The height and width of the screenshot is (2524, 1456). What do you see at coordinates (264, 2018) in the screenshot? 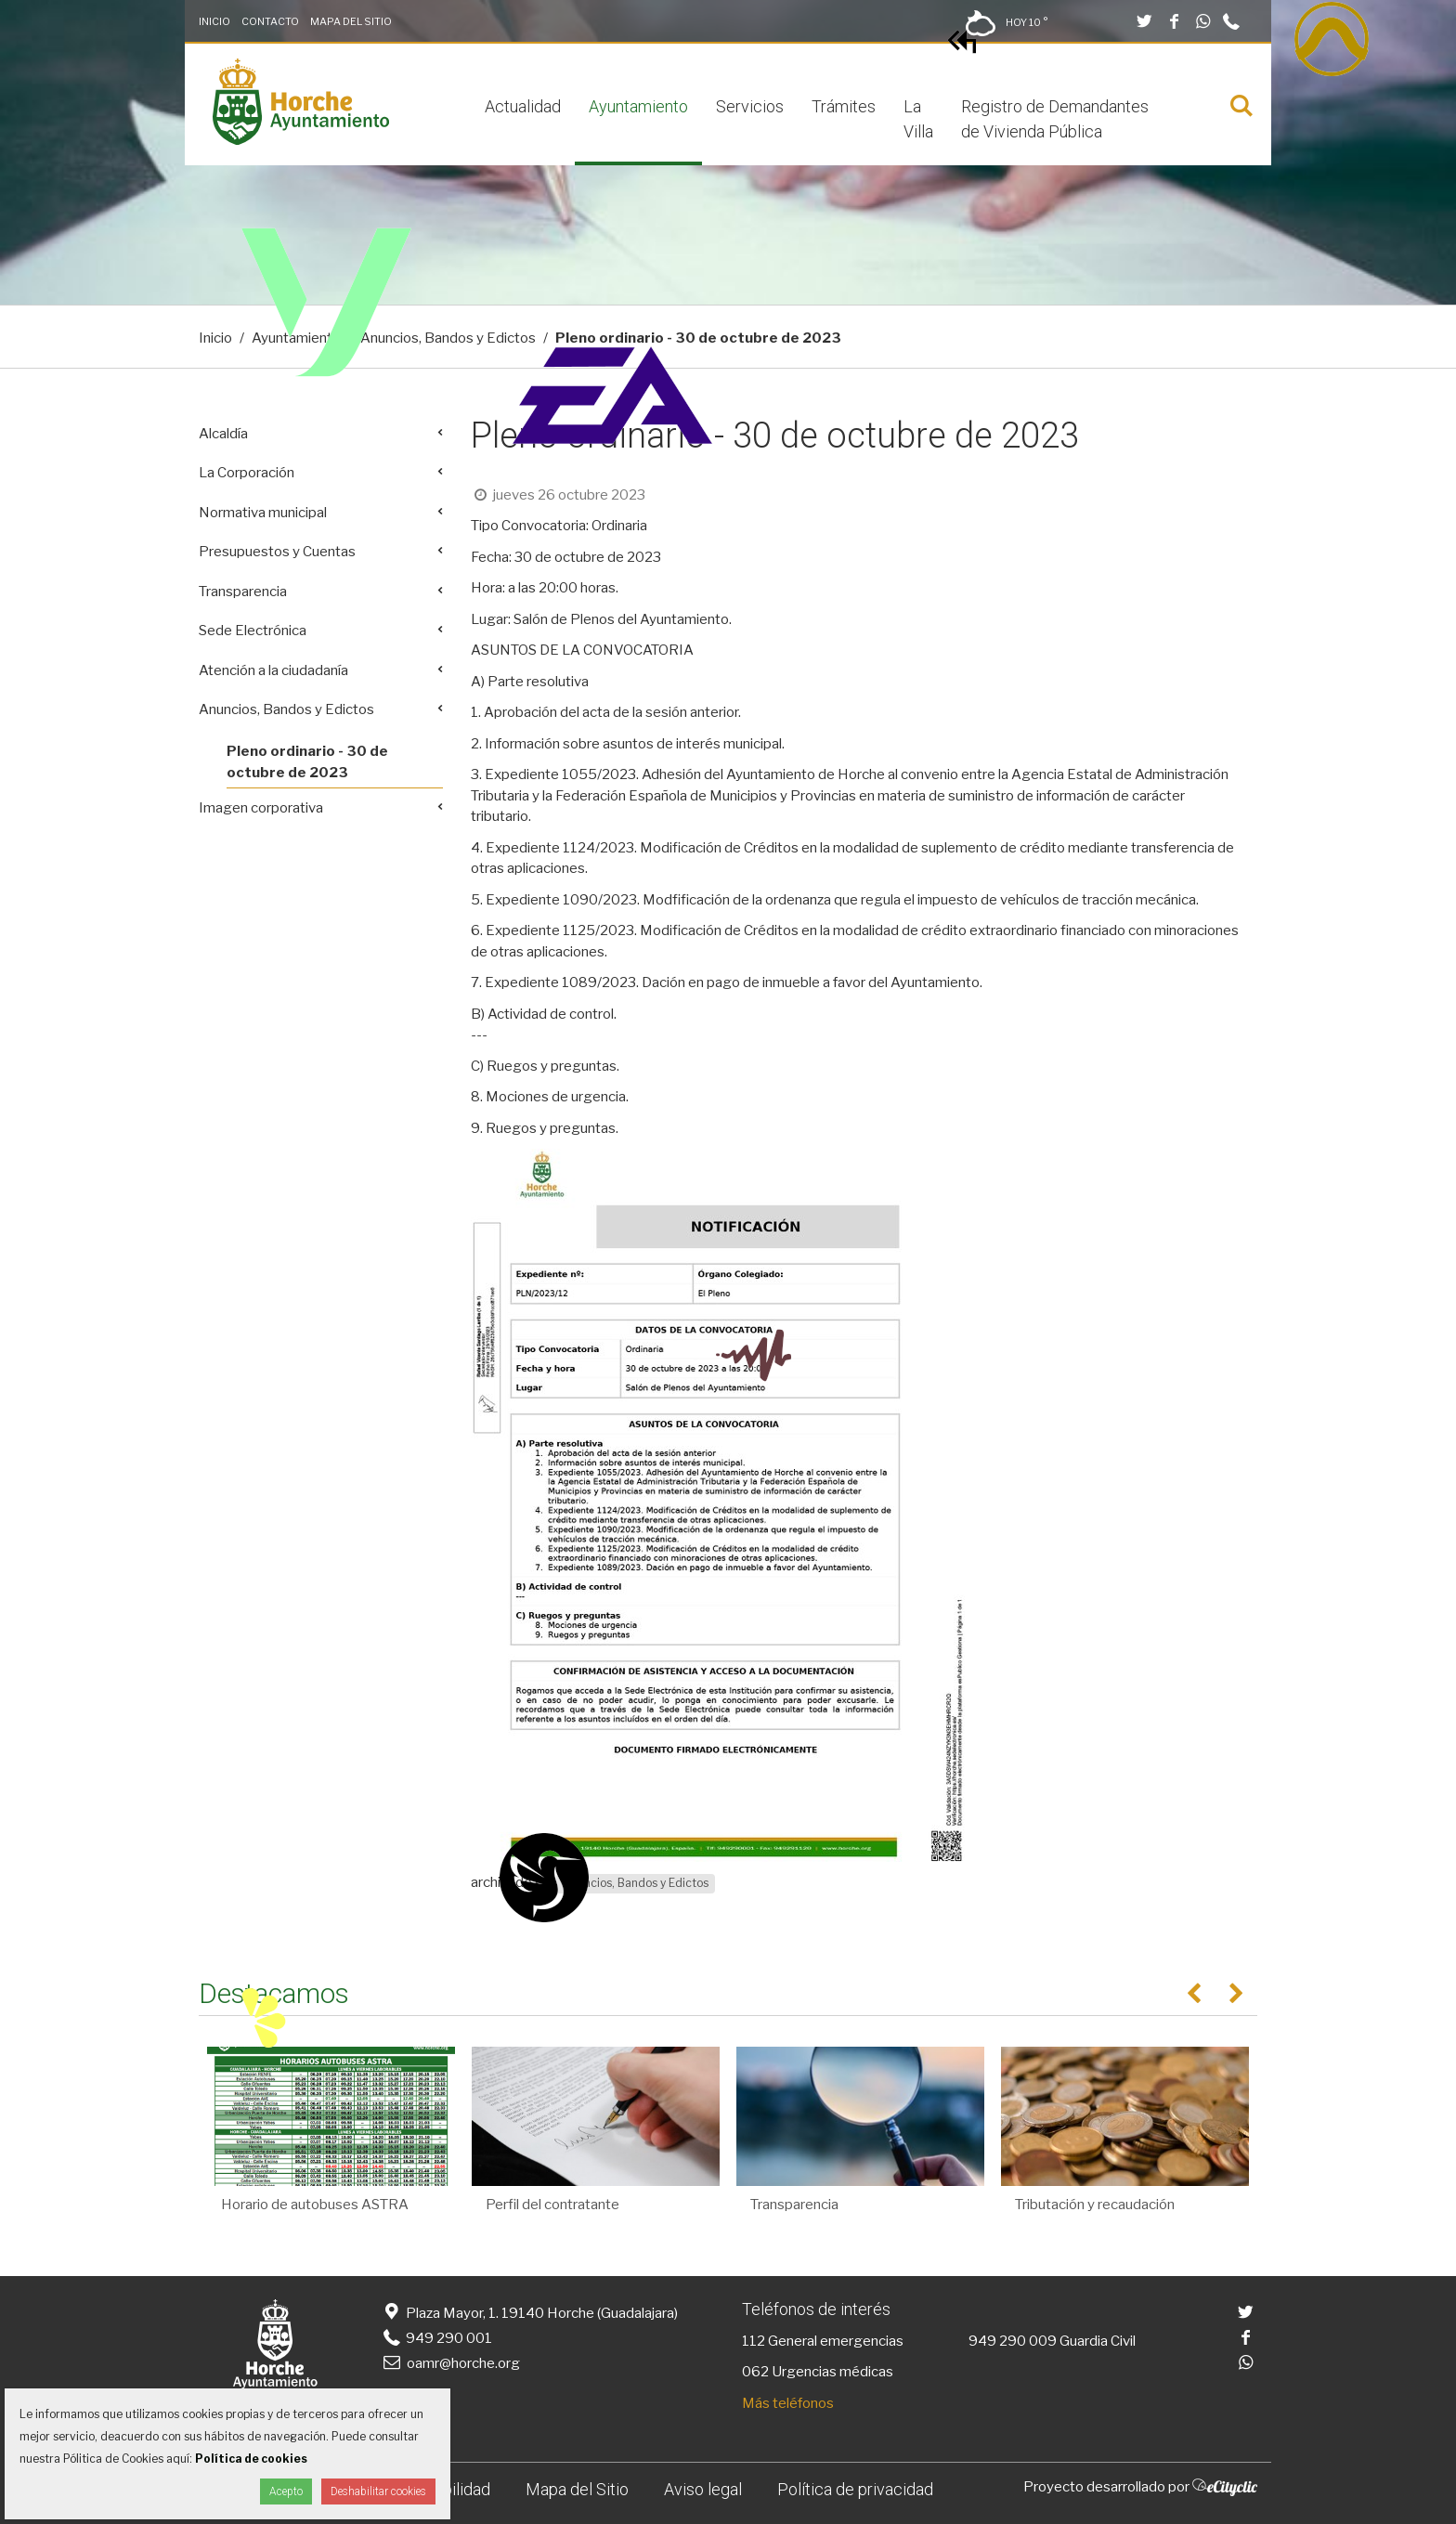
I see `link to Lemon Squeezy payment platform` at bounding box center [264, 2018].